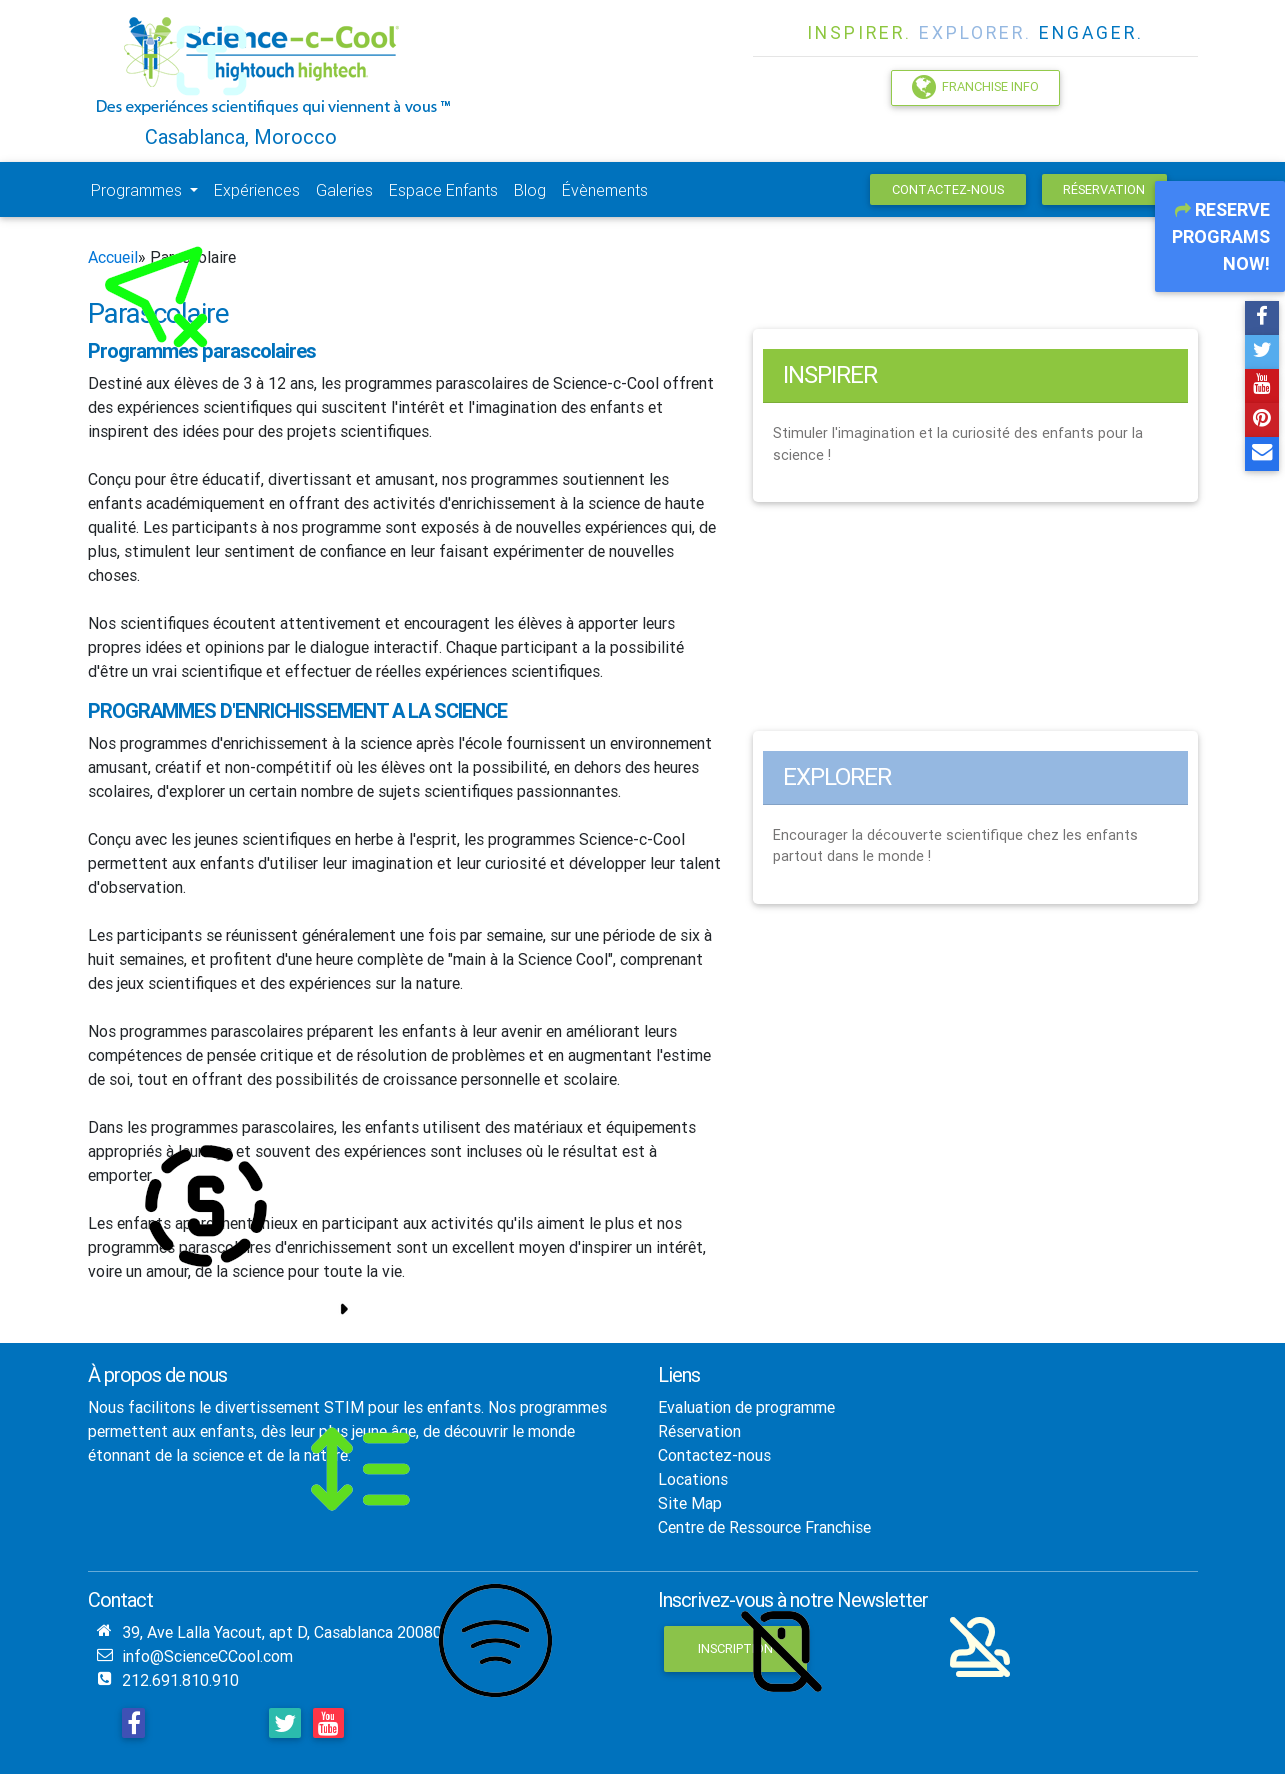  I want to click on open Spotify, so click(495, 1640).